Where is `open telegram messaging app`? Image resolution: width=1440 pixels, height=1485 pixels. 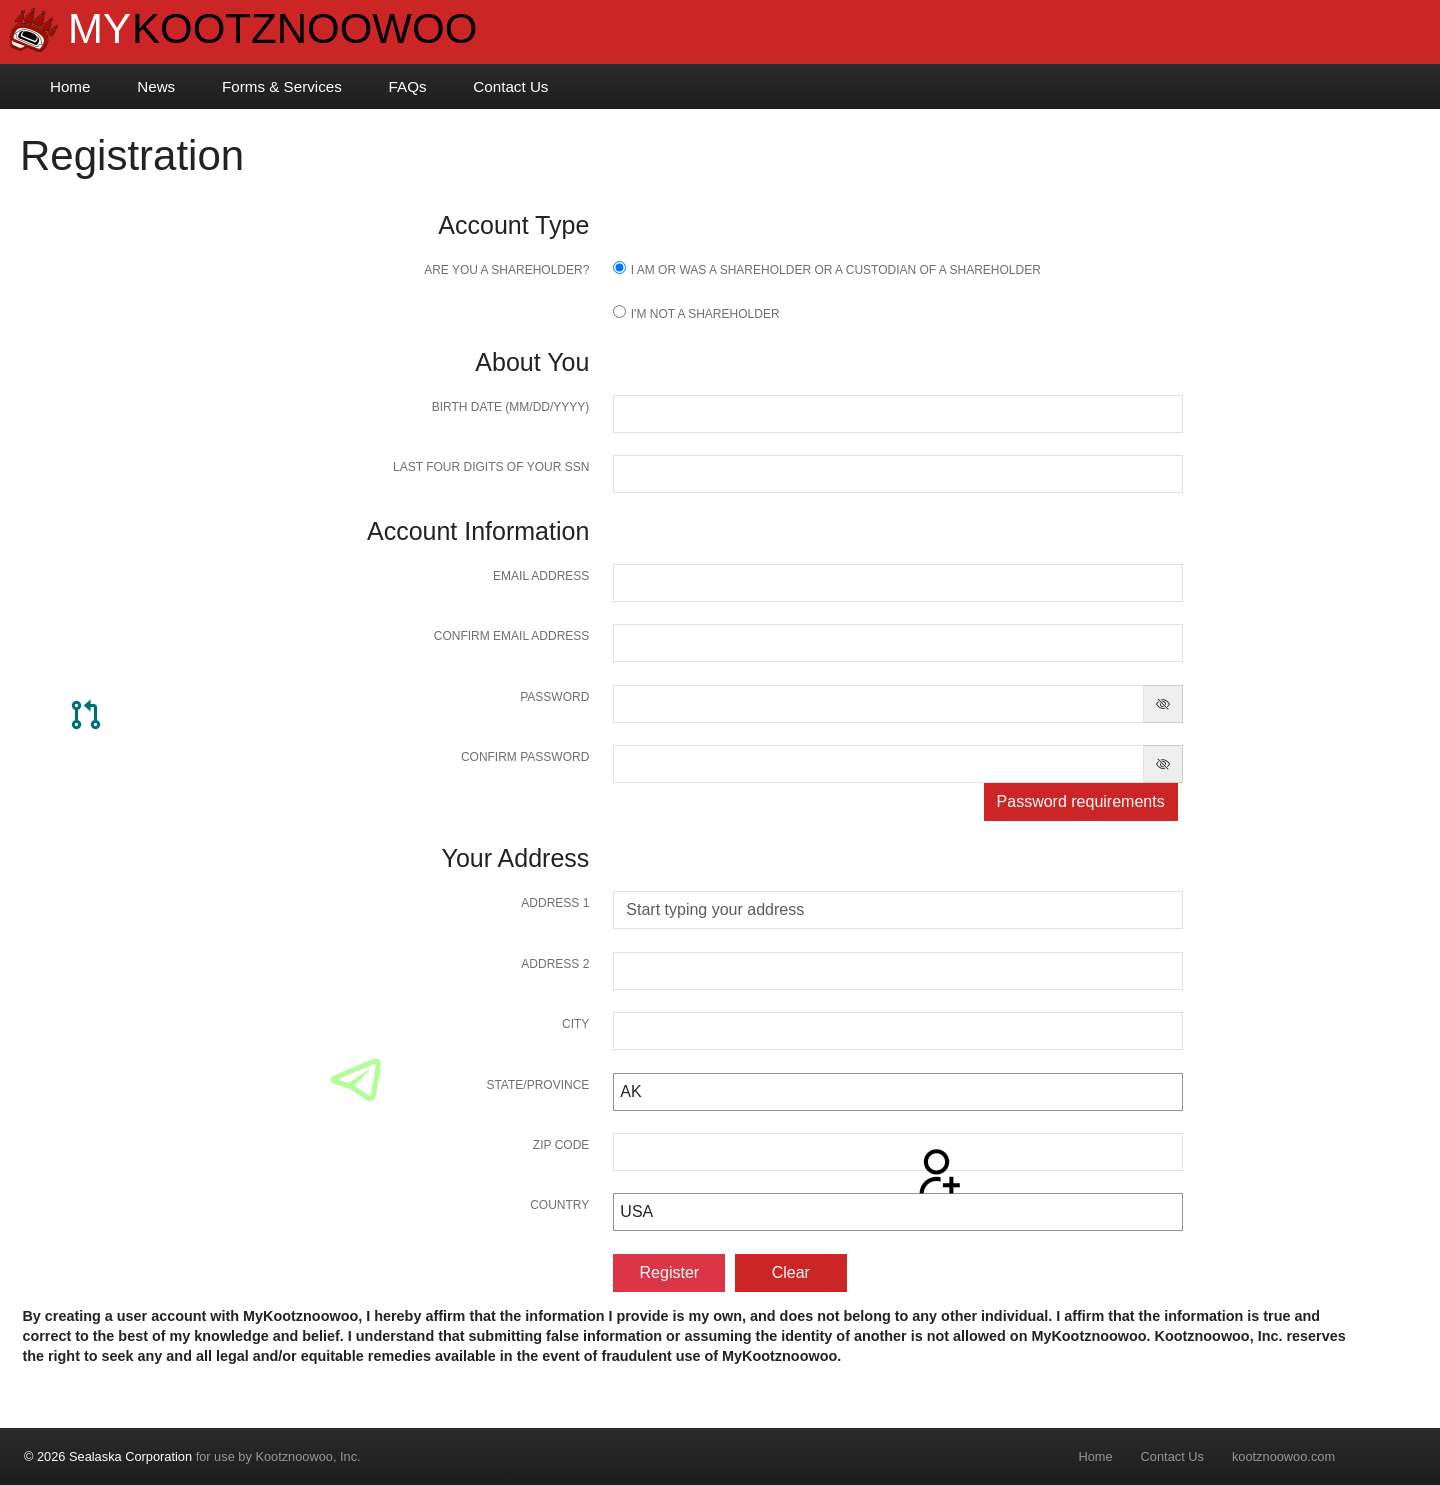
open telegram messaging app is located at coordinates (359, 1077).